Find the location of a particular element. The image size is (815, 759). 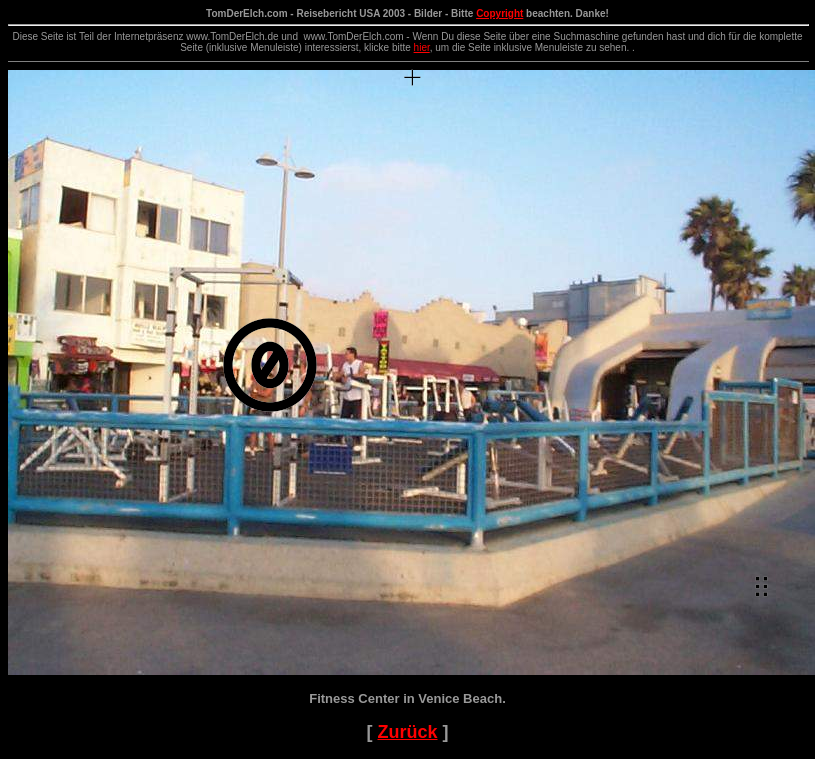

add a new item is located at coordinates (413, 78).